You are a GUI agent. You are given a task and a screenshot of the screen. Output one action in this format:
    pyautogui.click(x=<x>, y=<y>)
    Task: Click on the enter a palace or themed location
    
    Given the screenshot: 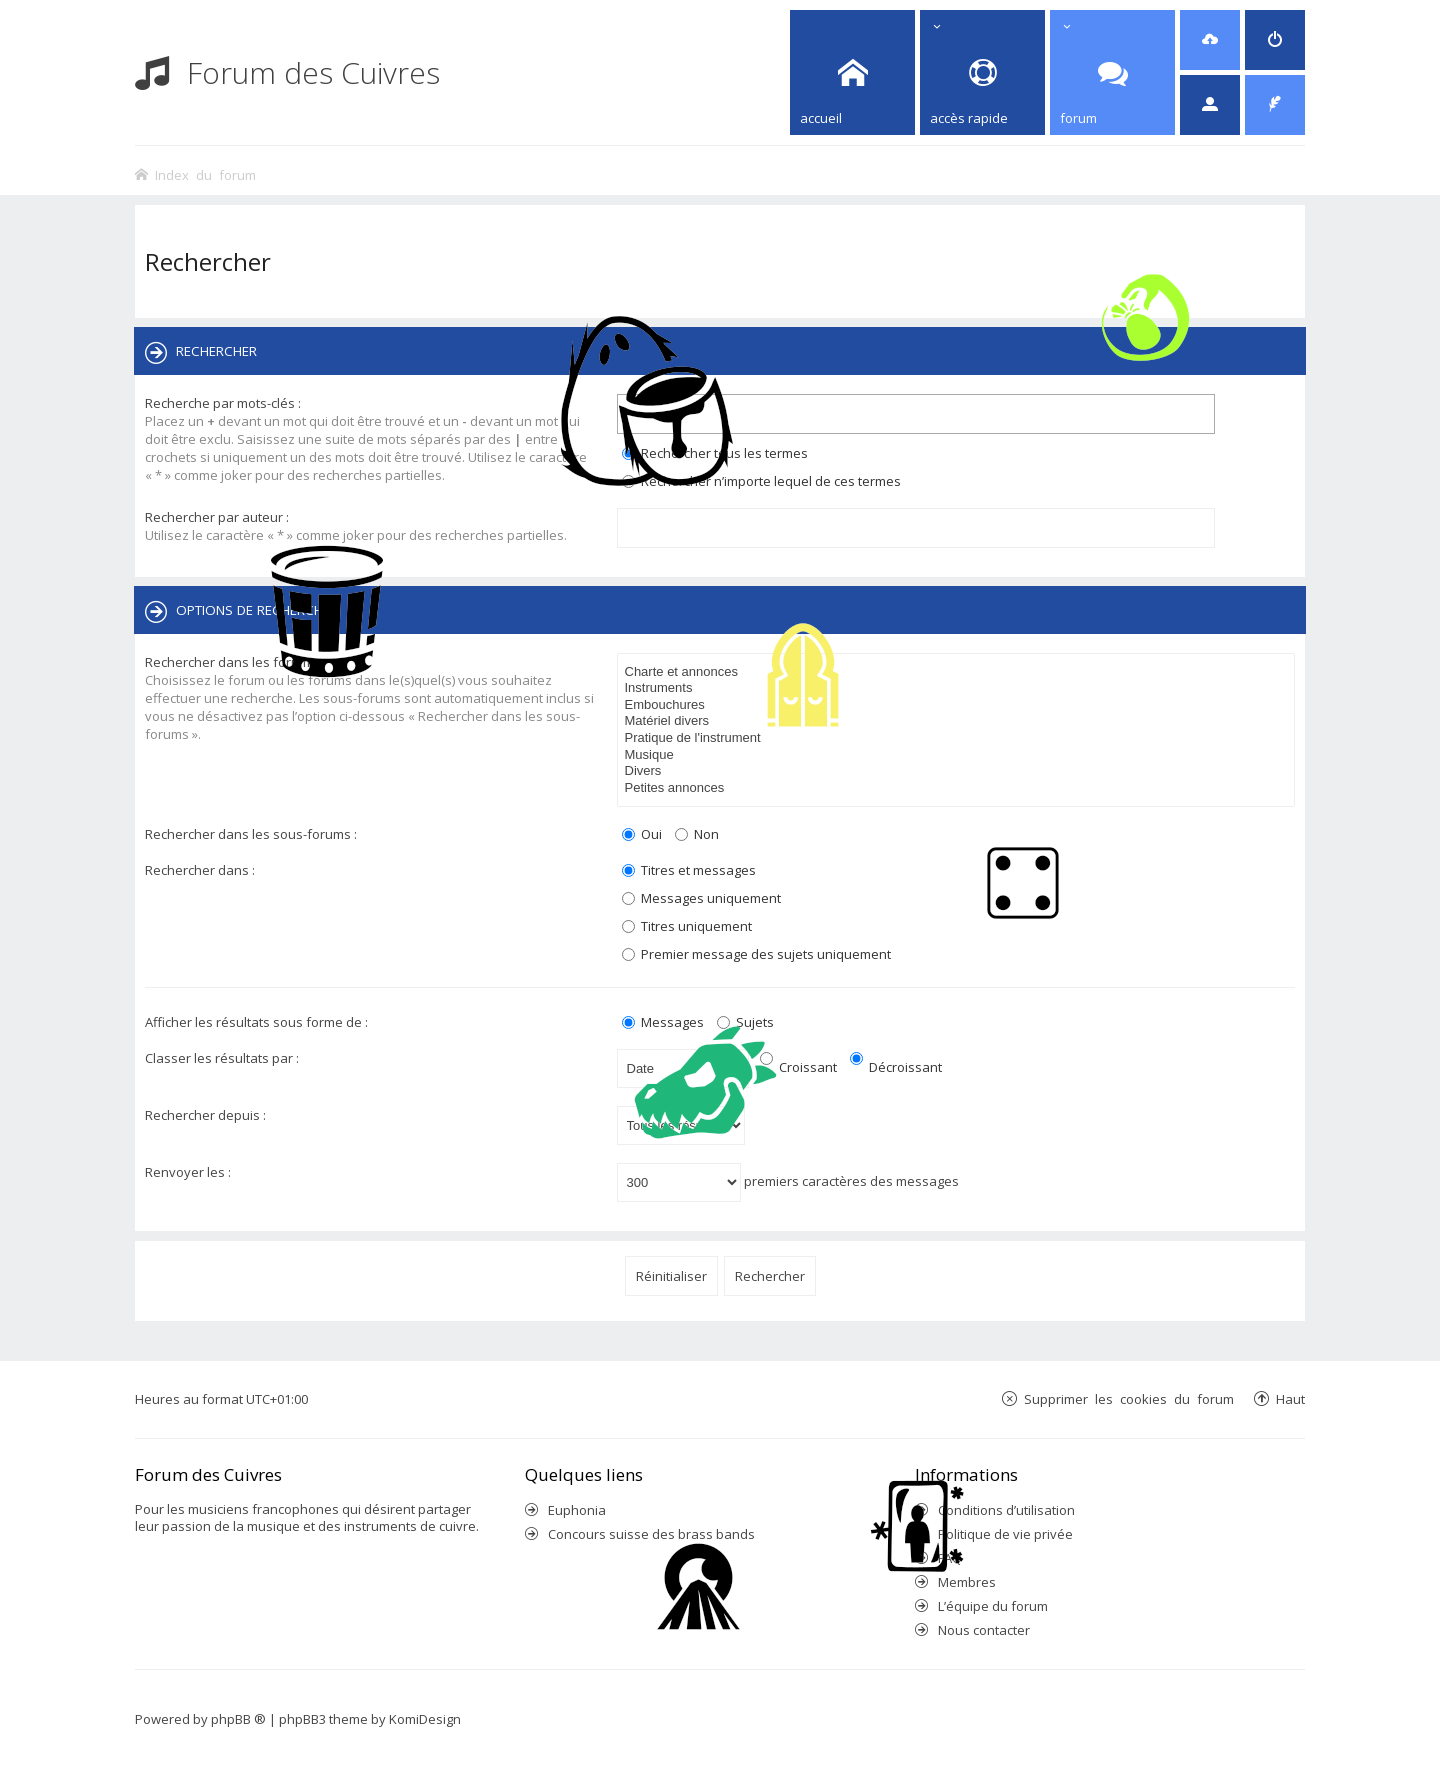 What is the action you would take?
    pyautogui.click(x=803, y=675)
    